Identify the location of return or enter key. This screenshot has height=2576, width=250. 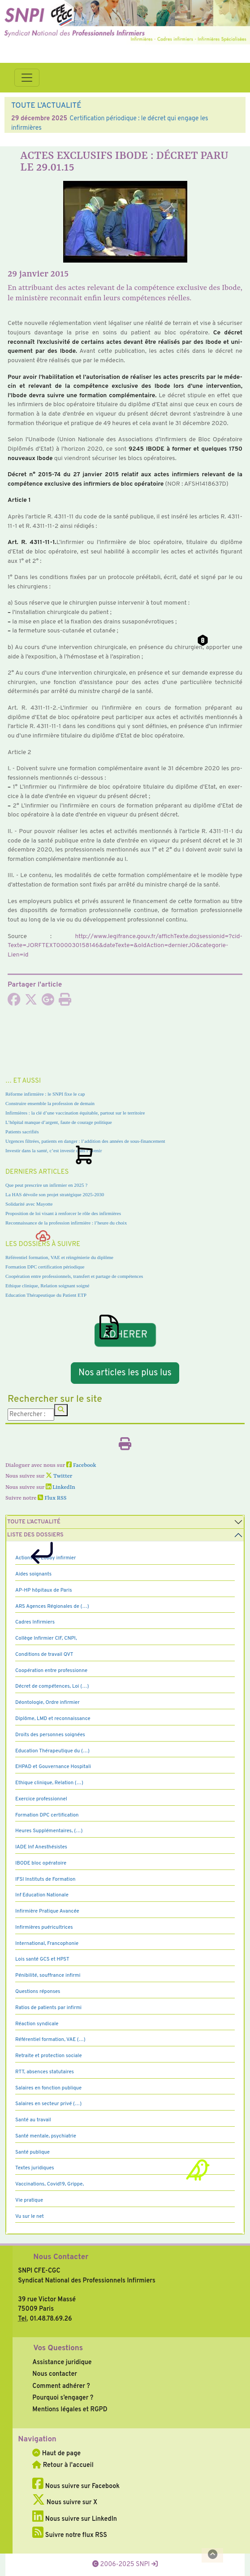
(42, 1553).